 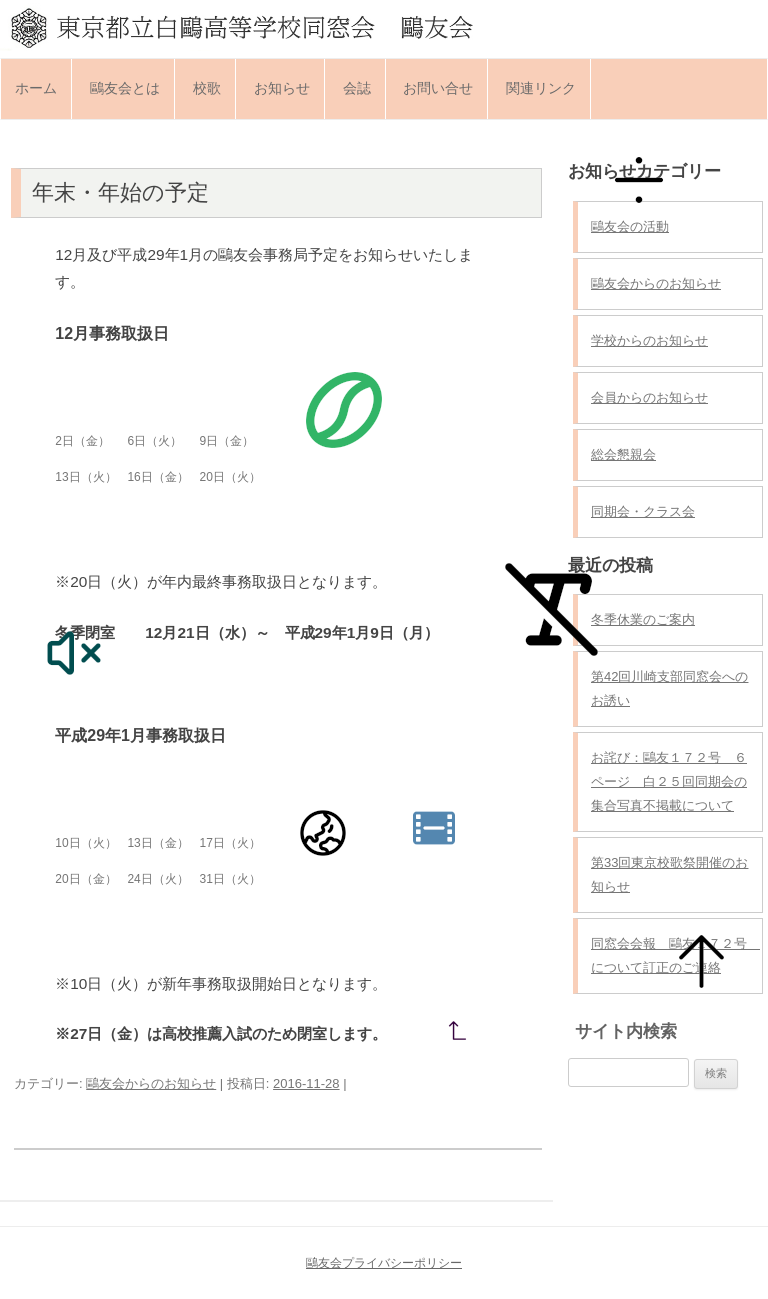 I want to click on mute audio, so click(x=74, y=653).